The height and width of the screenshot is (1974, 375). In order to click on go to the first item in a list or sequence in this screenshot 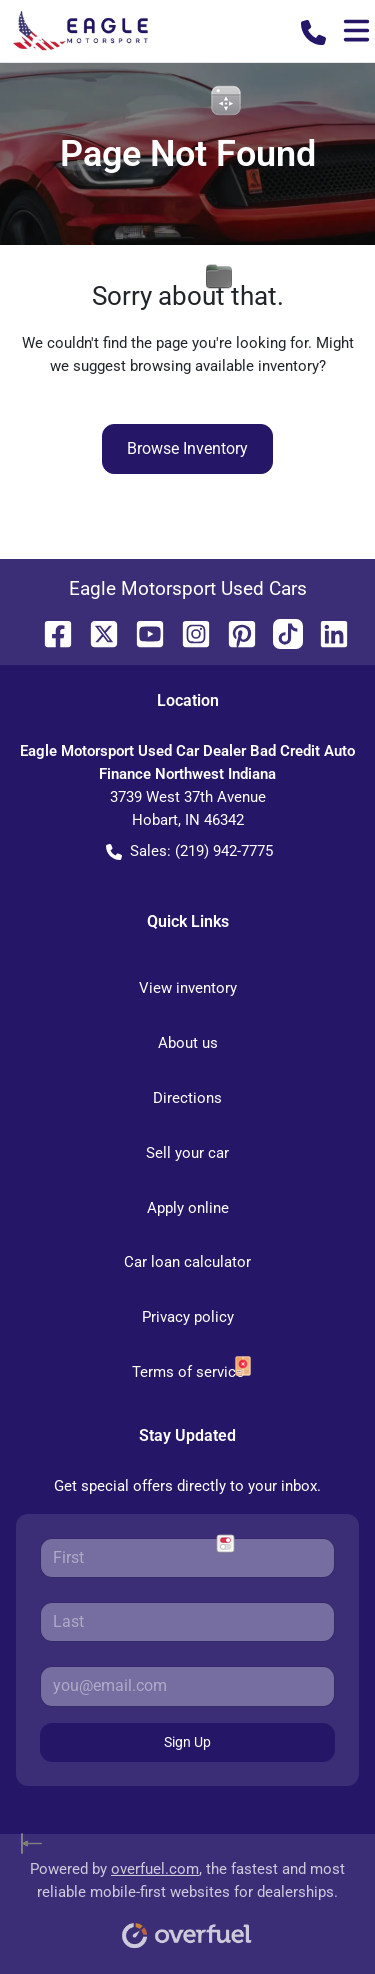, I will do `click(31, 1843)`.